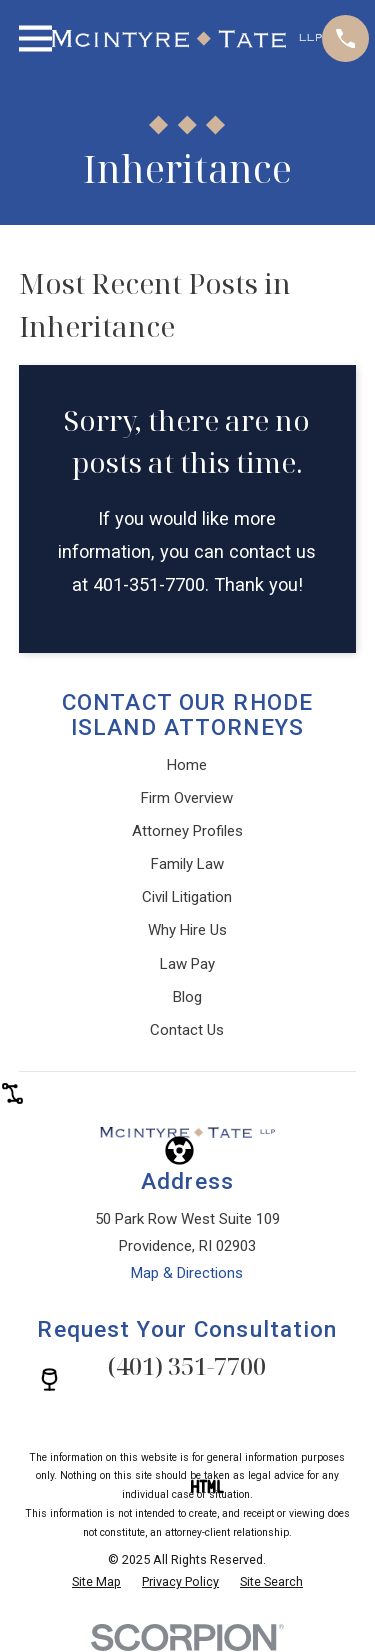  I want to click on view drink or beverage options, so click(49, 1379).